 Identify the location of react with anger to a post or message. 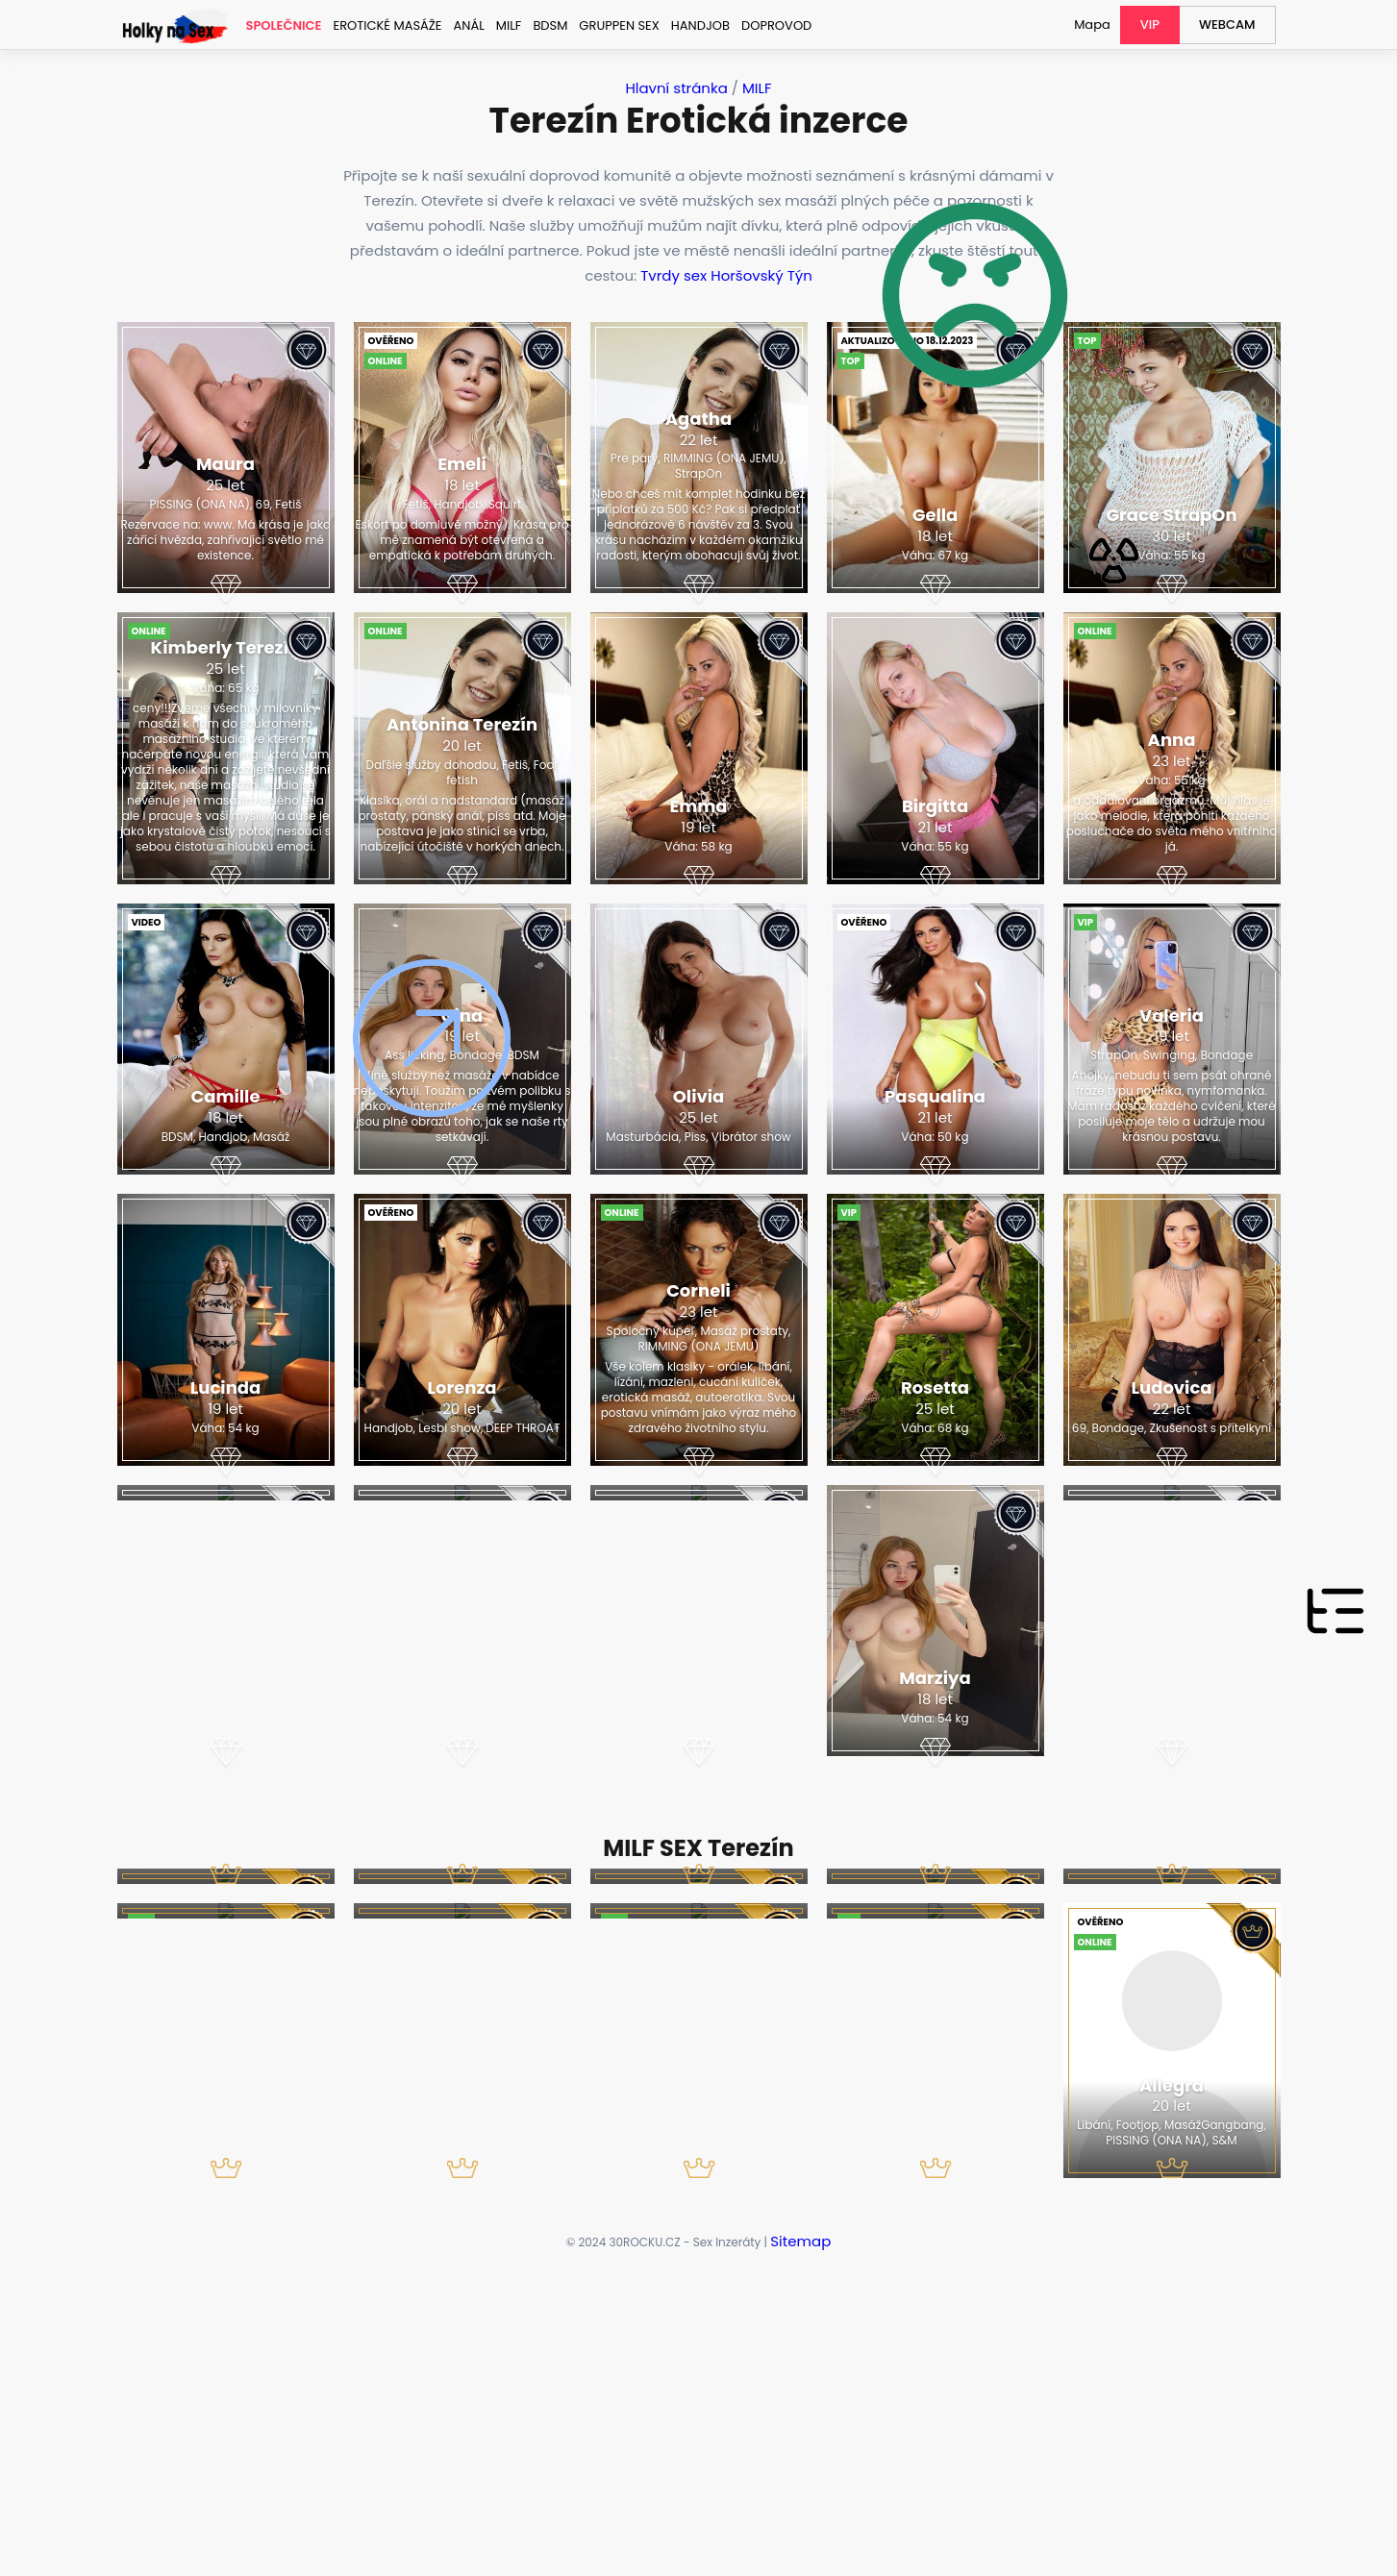
(975, 295).